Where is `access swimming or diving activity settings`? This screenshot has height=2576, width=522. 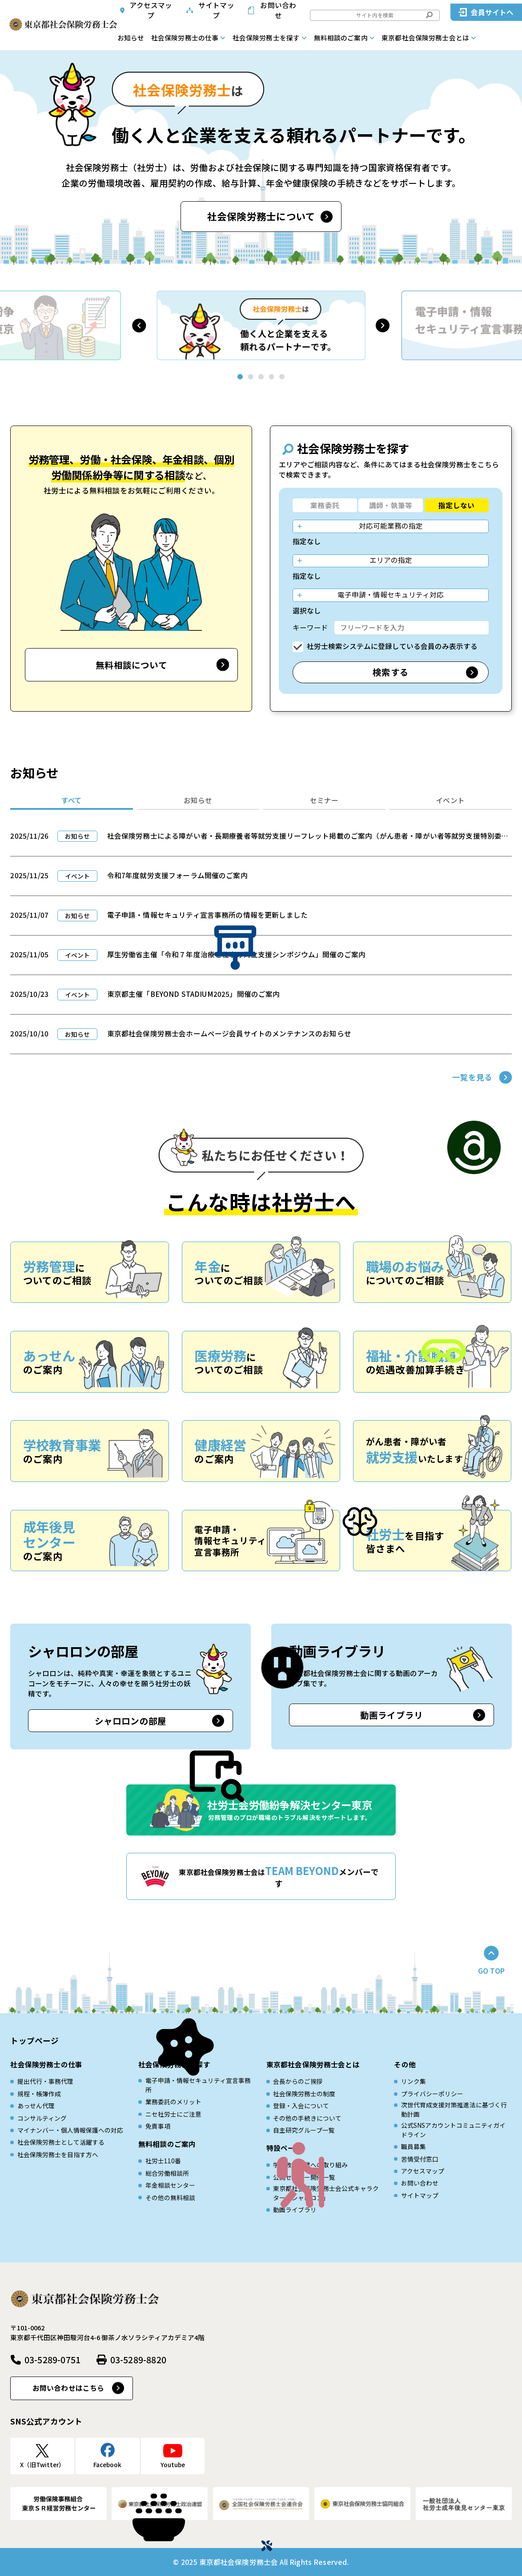
access swimming or diving activity settings is located at coordinates (443, 1351).